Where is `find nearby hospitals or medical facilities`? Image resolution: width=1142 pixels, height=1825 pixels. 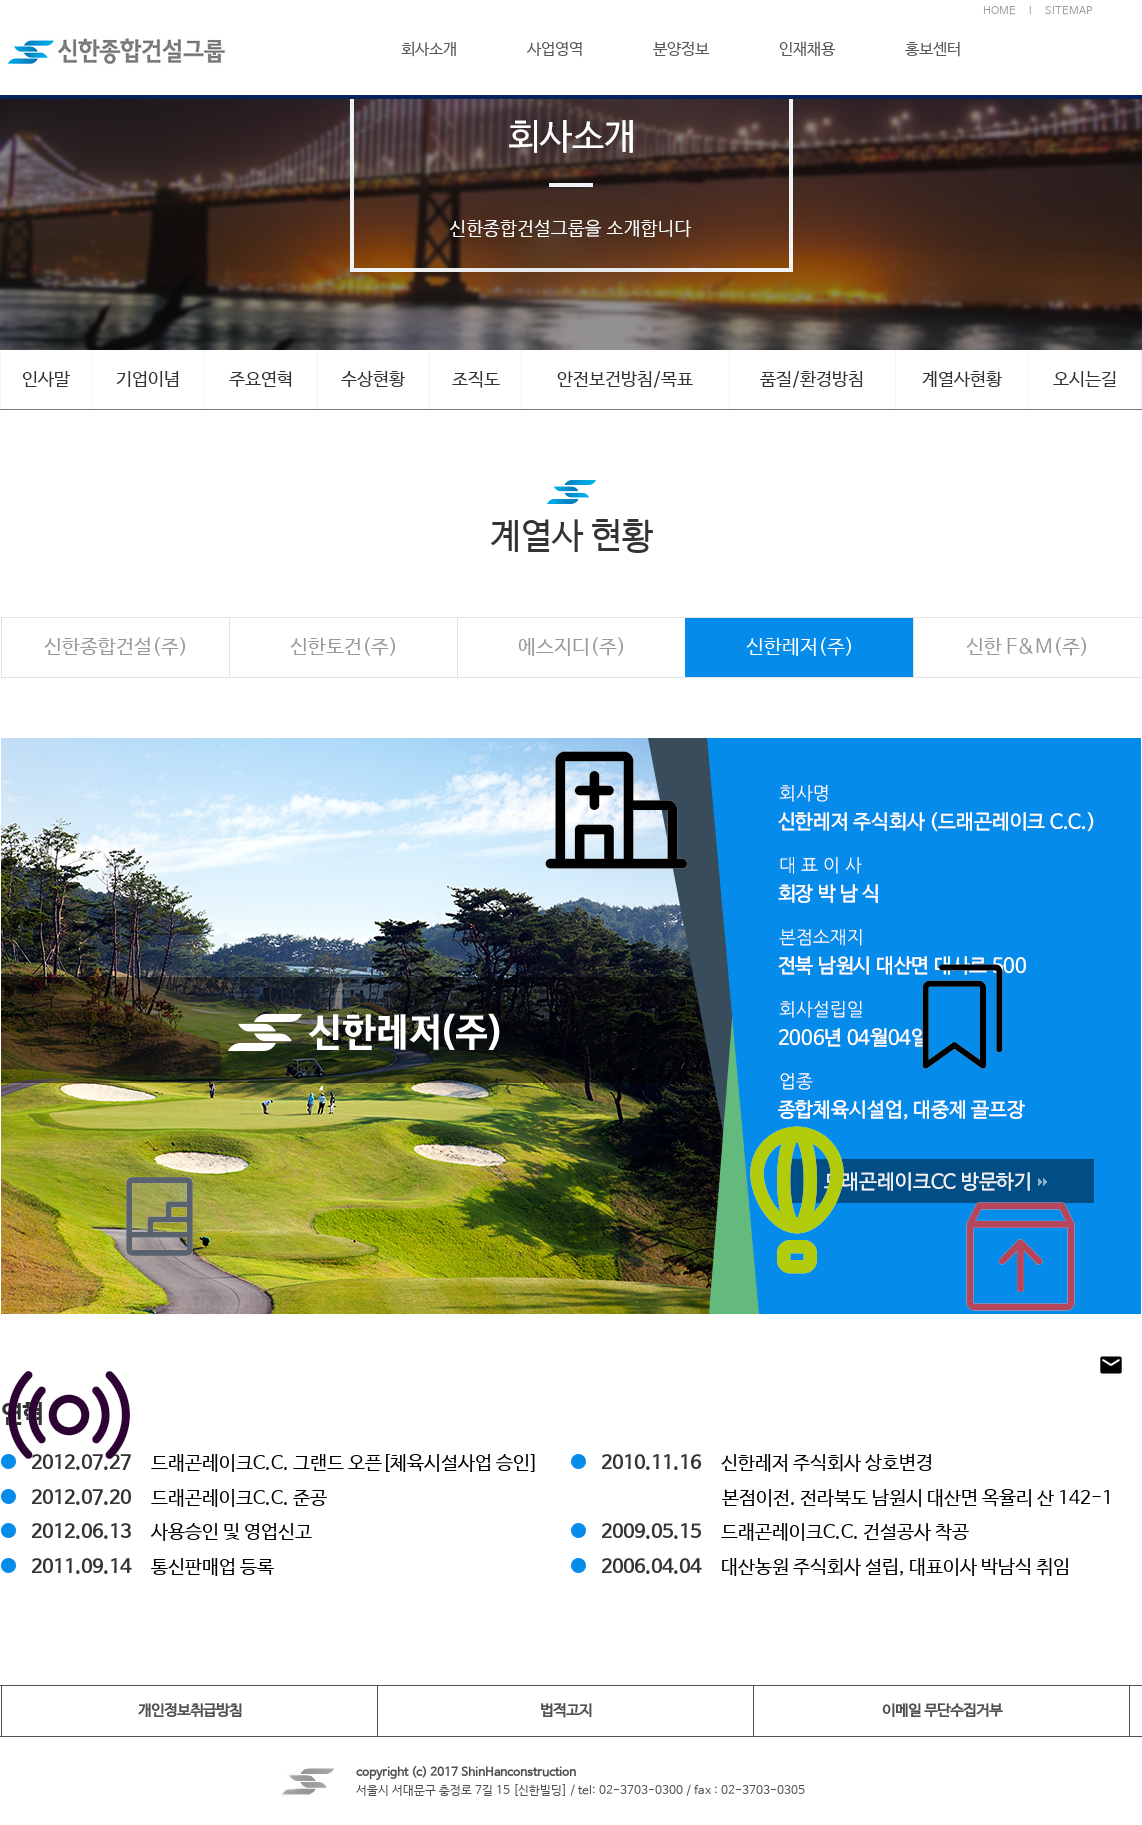
find nearby hospitals or medical facilities is located at coordinates (609, 810).